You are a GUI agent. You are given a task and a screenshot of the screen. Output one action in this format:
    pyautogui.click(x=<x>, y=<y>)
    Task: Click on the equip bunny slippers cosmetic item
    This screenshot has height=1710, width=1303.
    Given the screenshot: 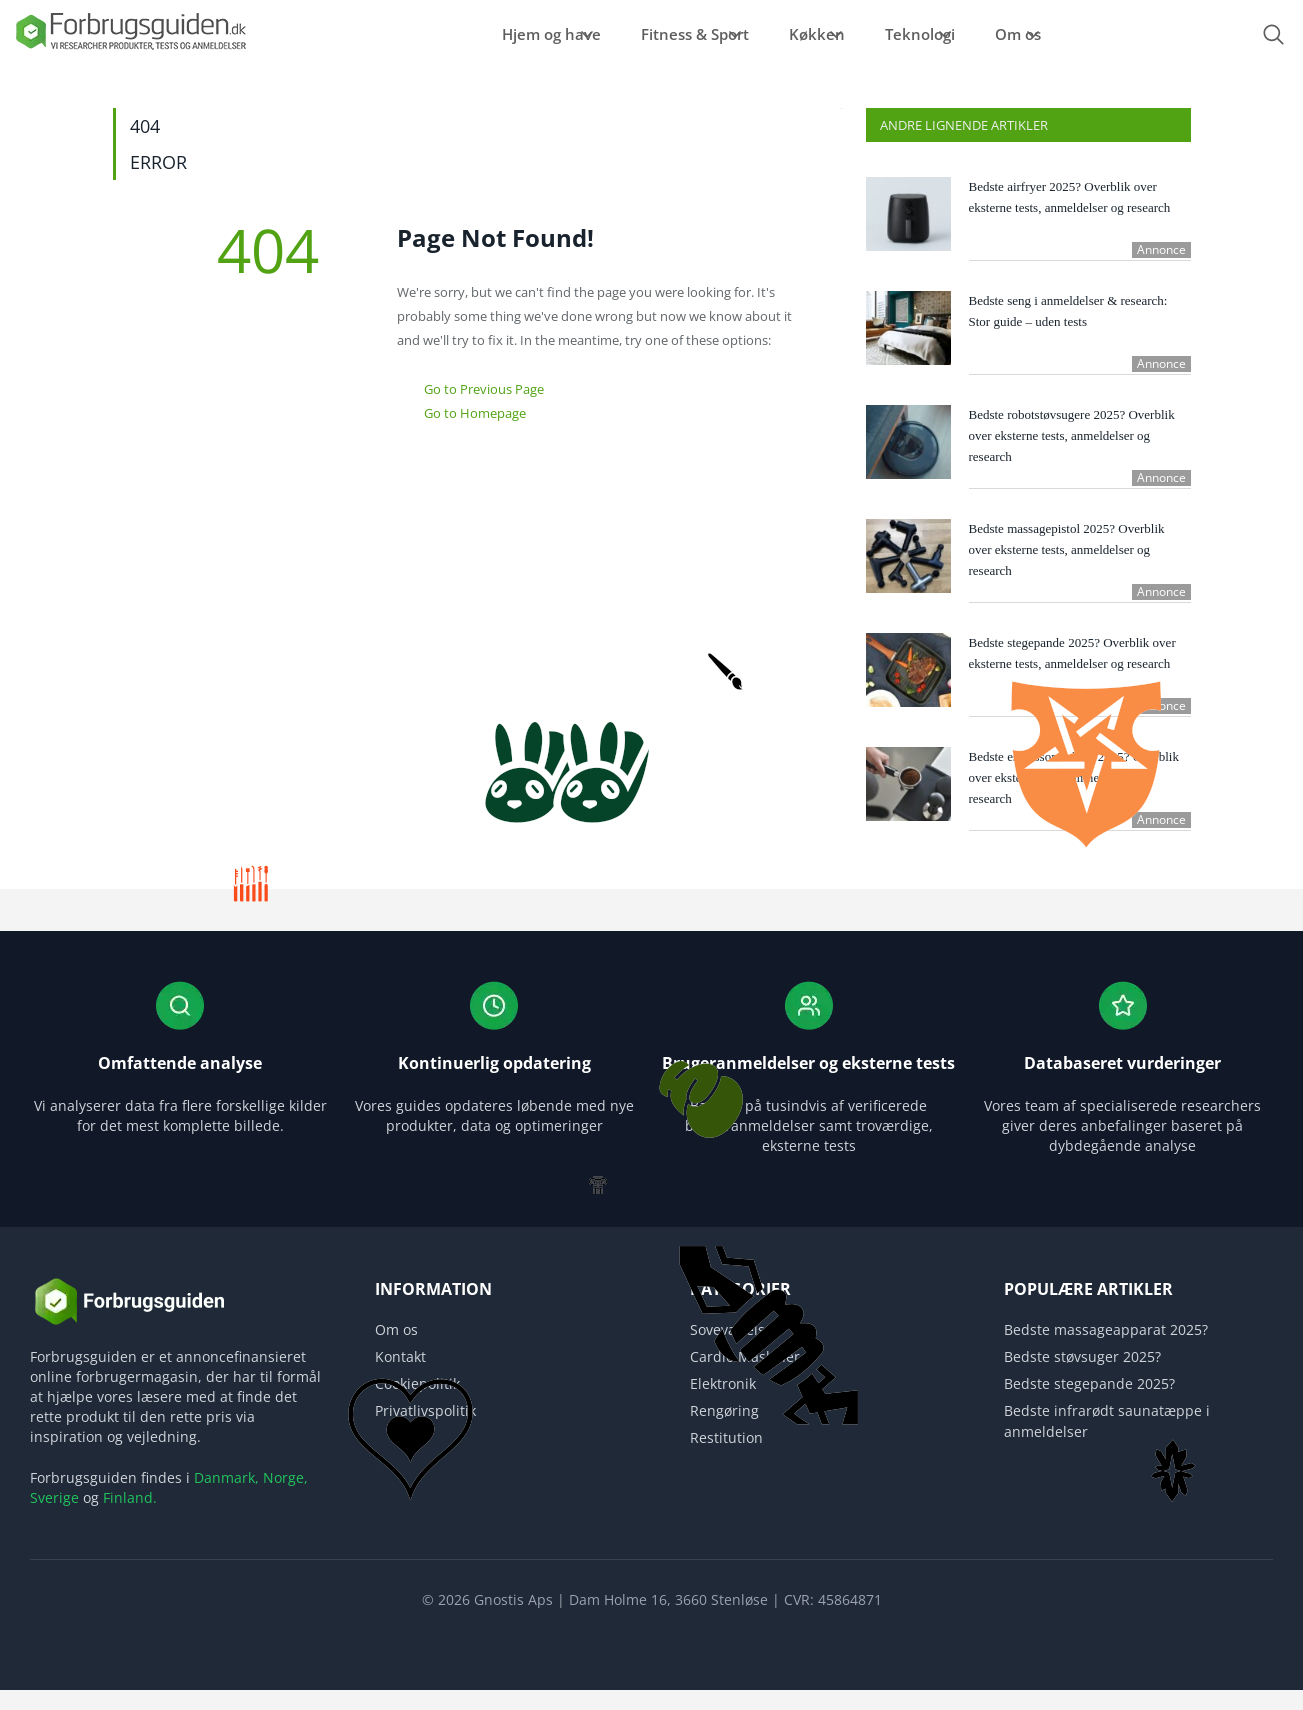 What is the action you would take?
    pyautogui.click(x=565, y=766)
    